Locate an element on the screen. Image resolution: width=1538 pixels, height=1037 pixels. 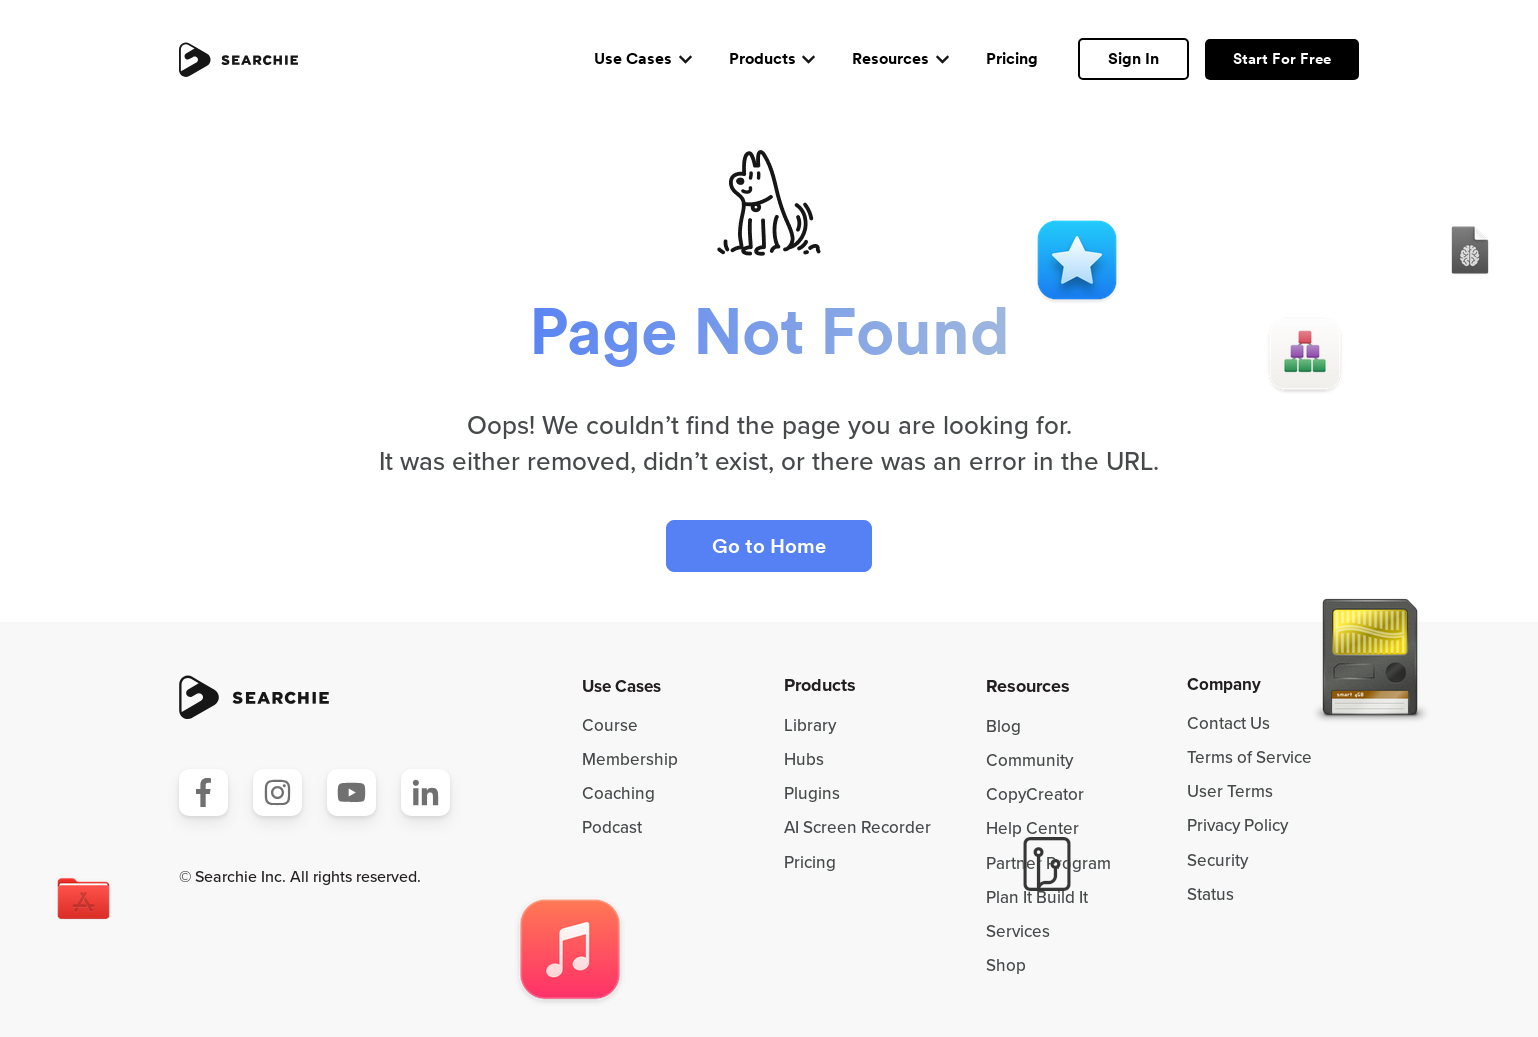
open device hierarchy settings is located at coordinates (1305, 354).